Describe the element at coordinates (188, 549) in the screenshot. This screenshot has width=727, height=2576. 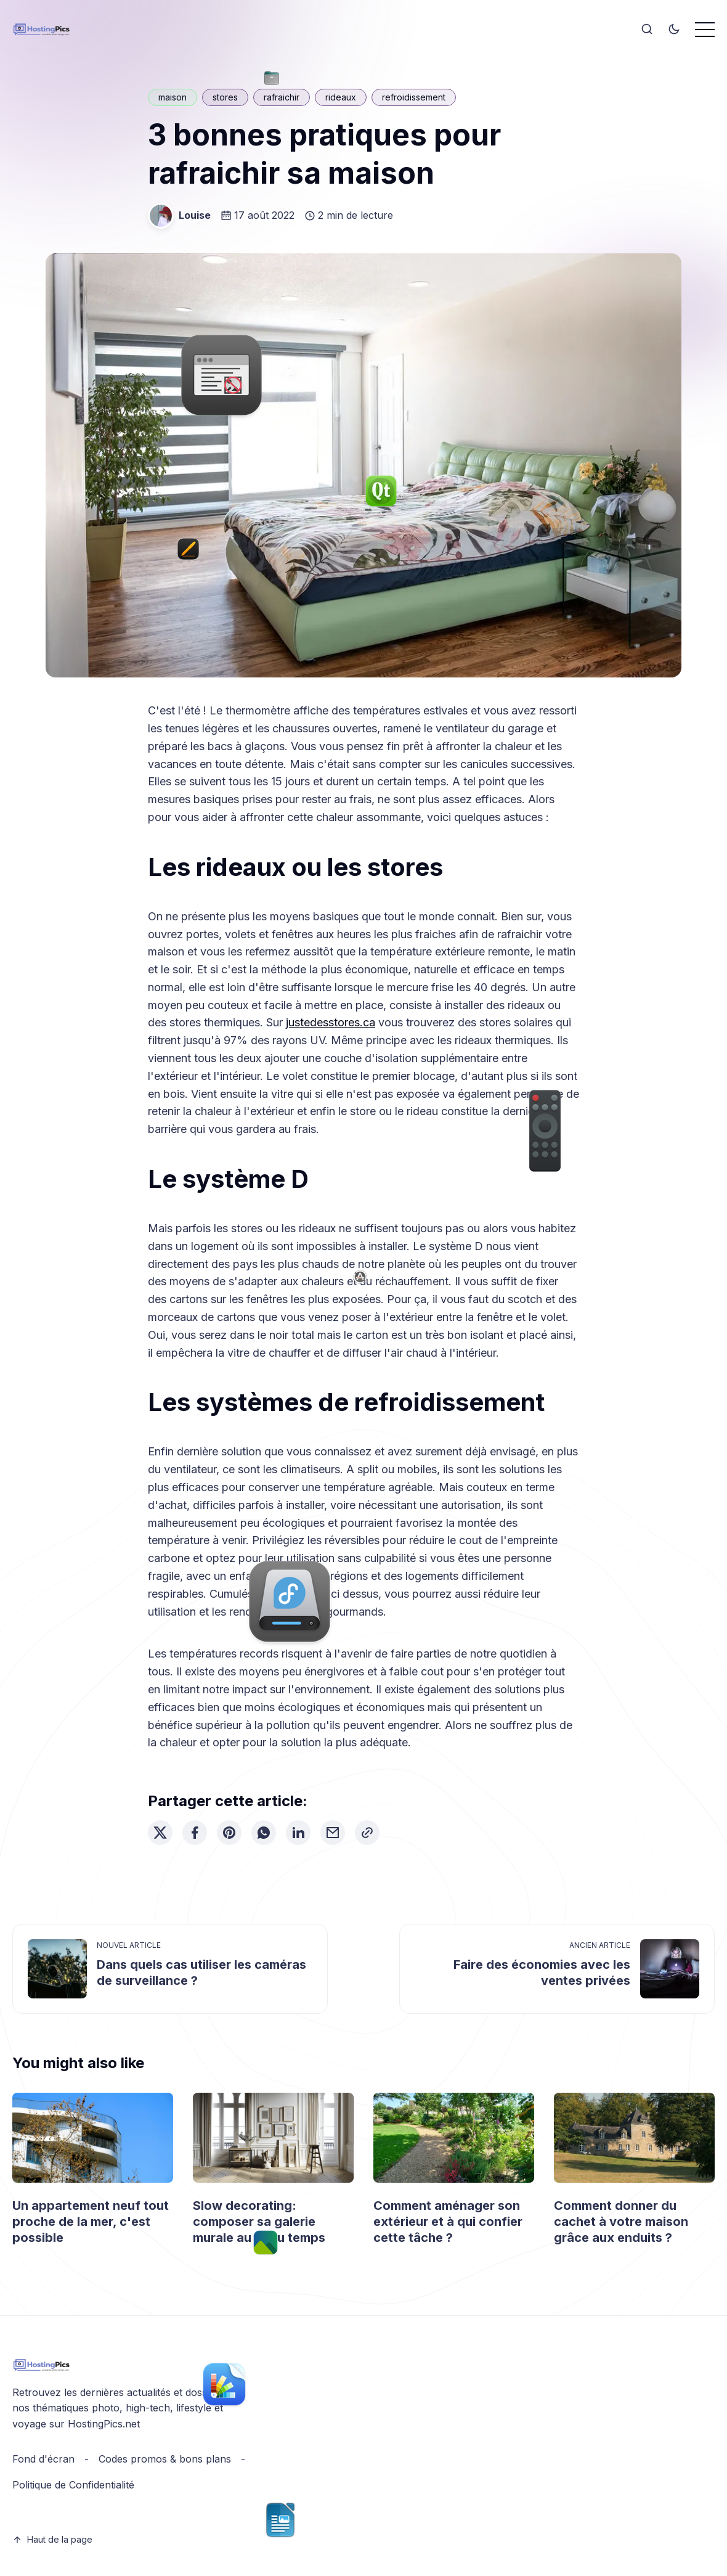
I see `open pages document editor` at that location.